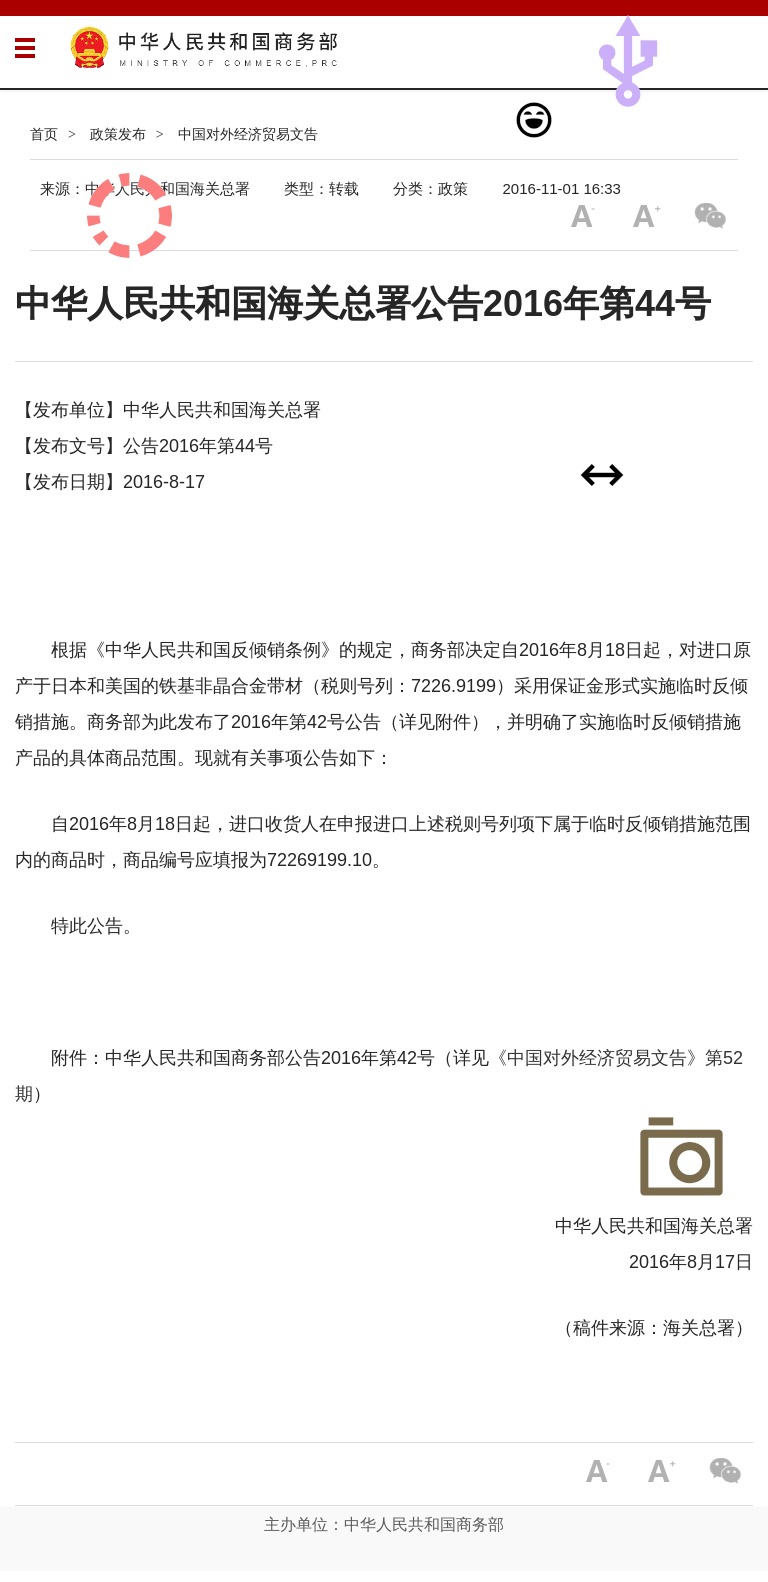 This screenshot has height=1582, width=768. I want to click on connect a USB device, so click(628, 61).